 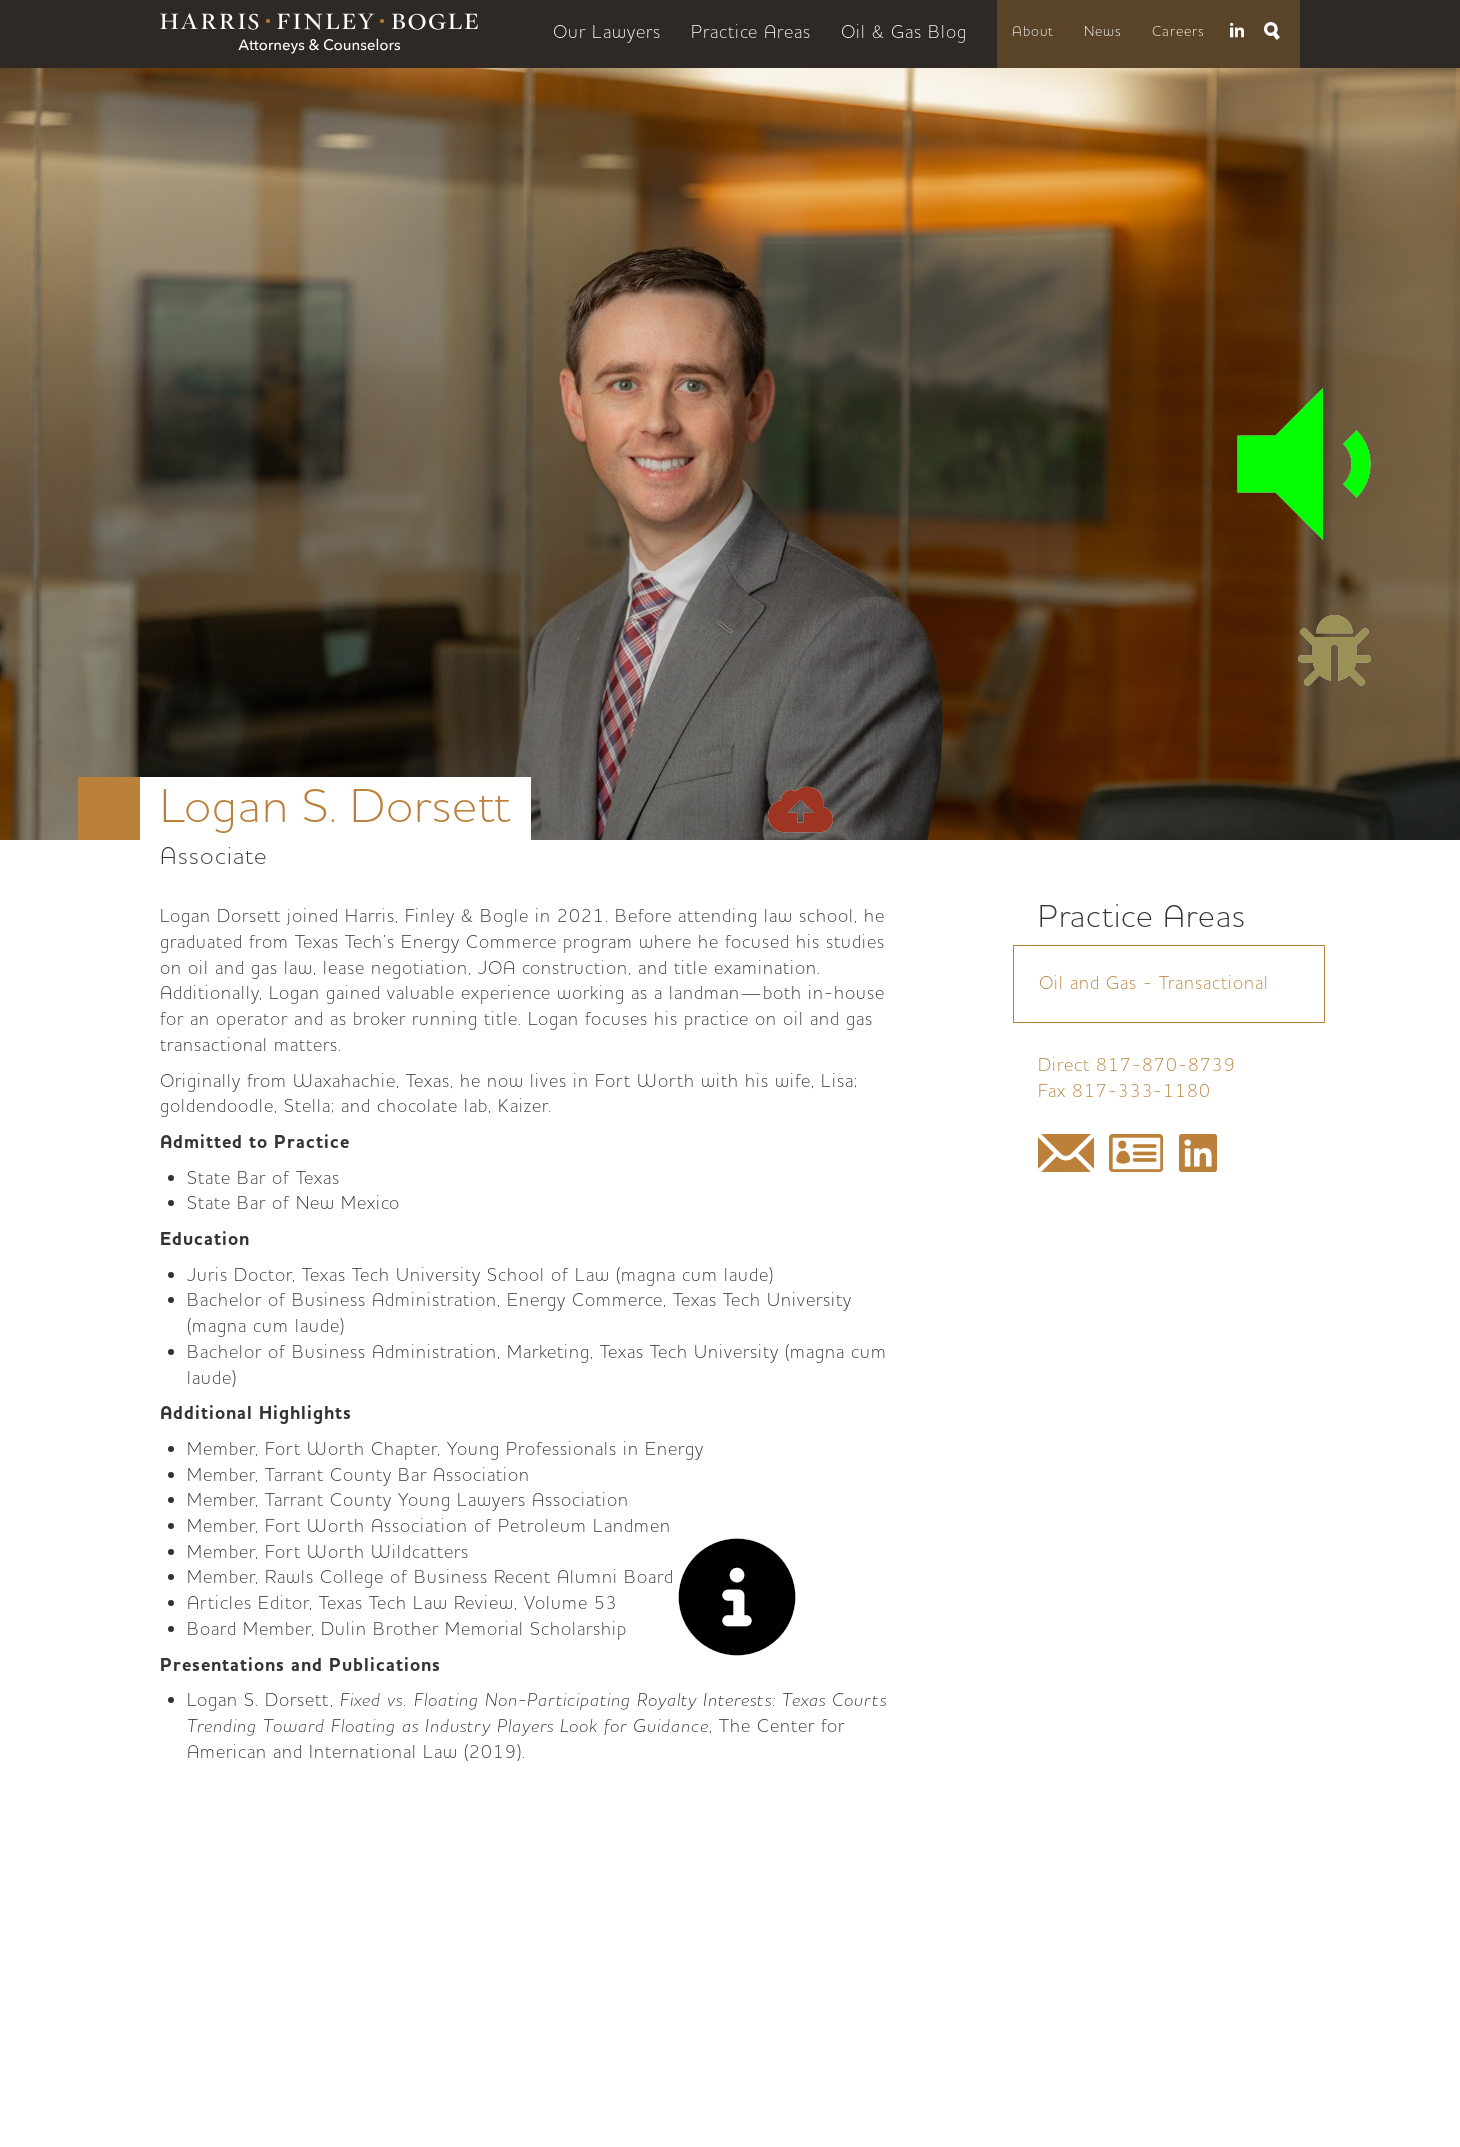 What do you see at coordinates (737, 1597) in the screenshot?
I see `view more information or details` at bounding box center [737, 1597].